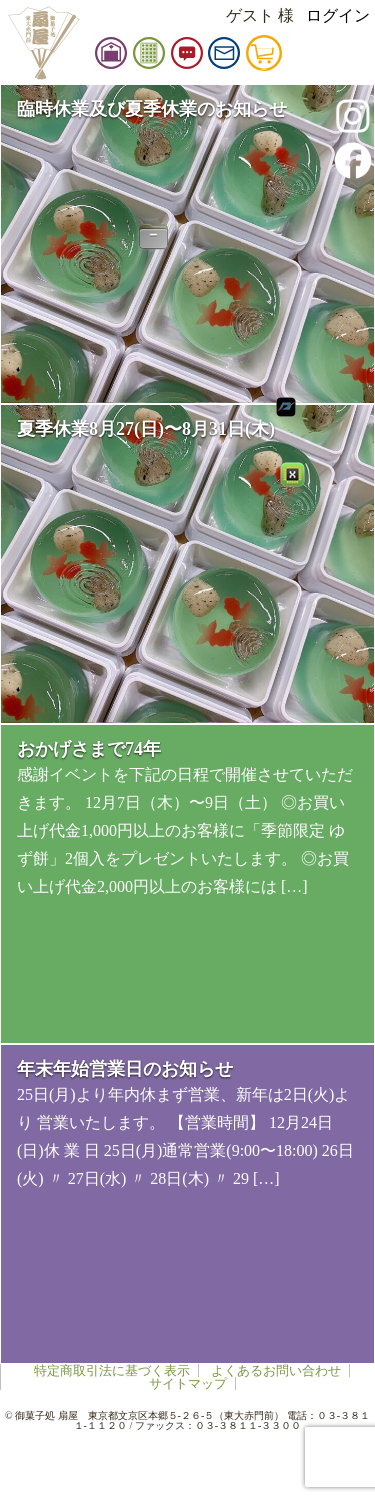 The image size is (375, 1501). Describe the element at coordinates (286, 407) in the screenshot. I see `launch need for speed rivals game` at that location.